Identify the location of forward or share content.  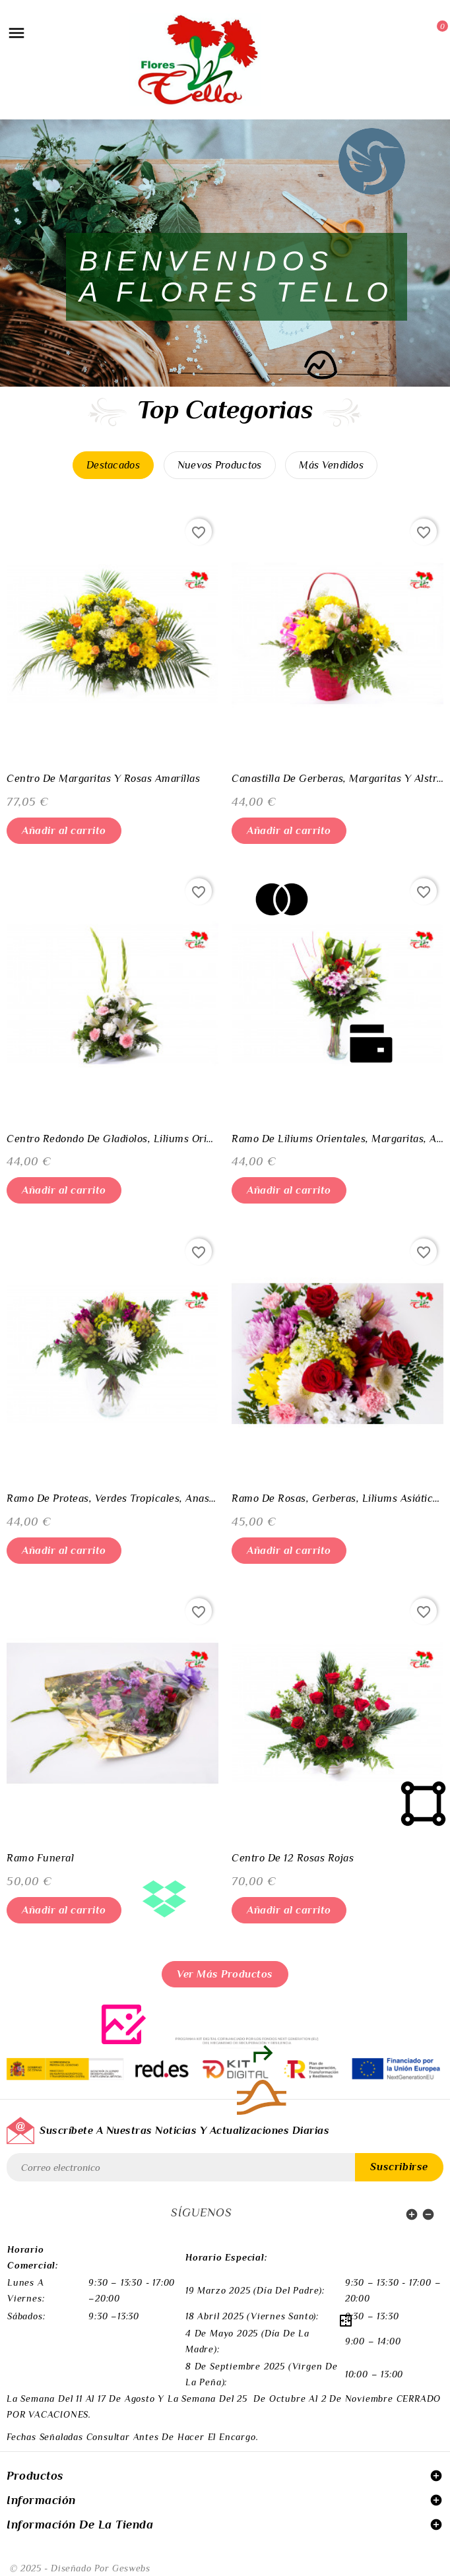
(262, 2054).